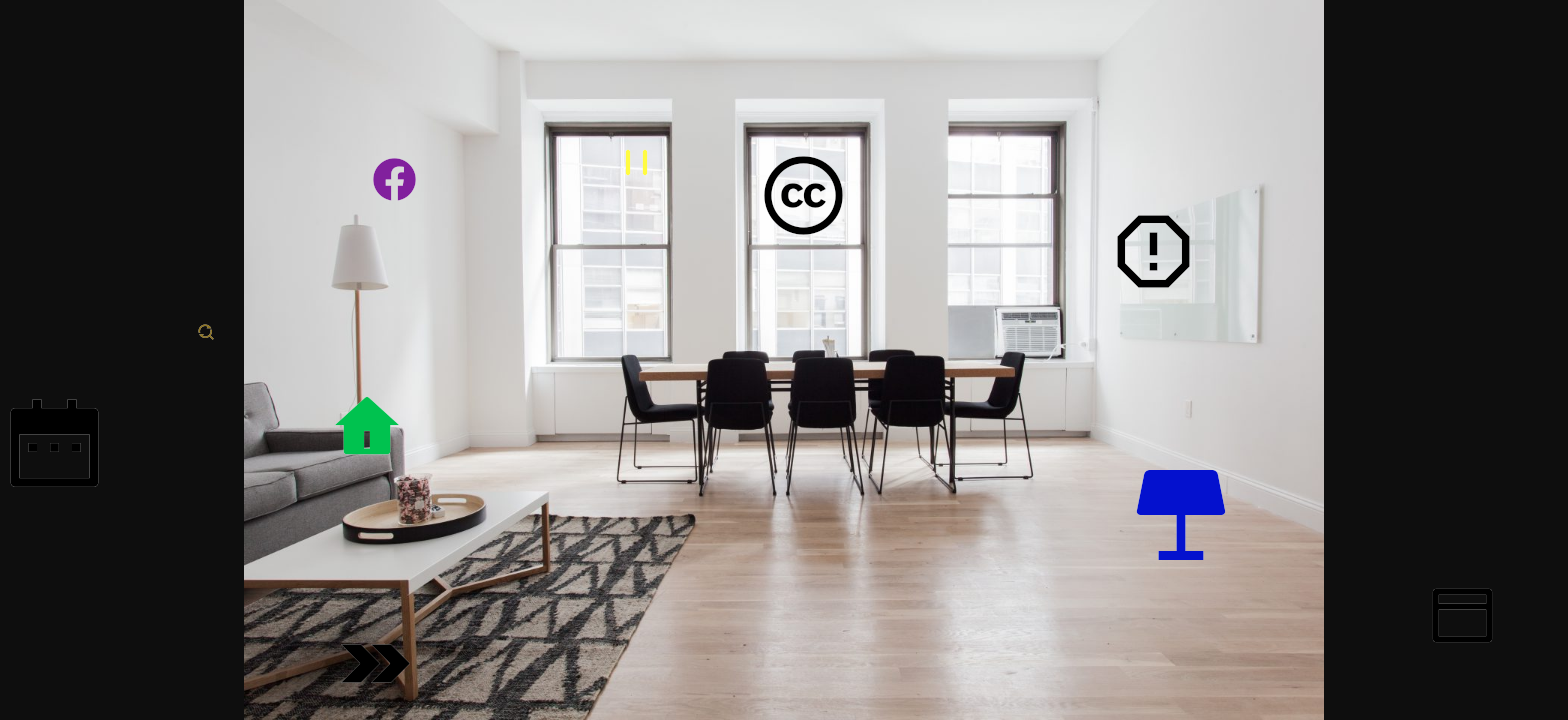 This screenshot has height=720, width=1568. I want to click on find and replace text in a document, so click(206, 332).